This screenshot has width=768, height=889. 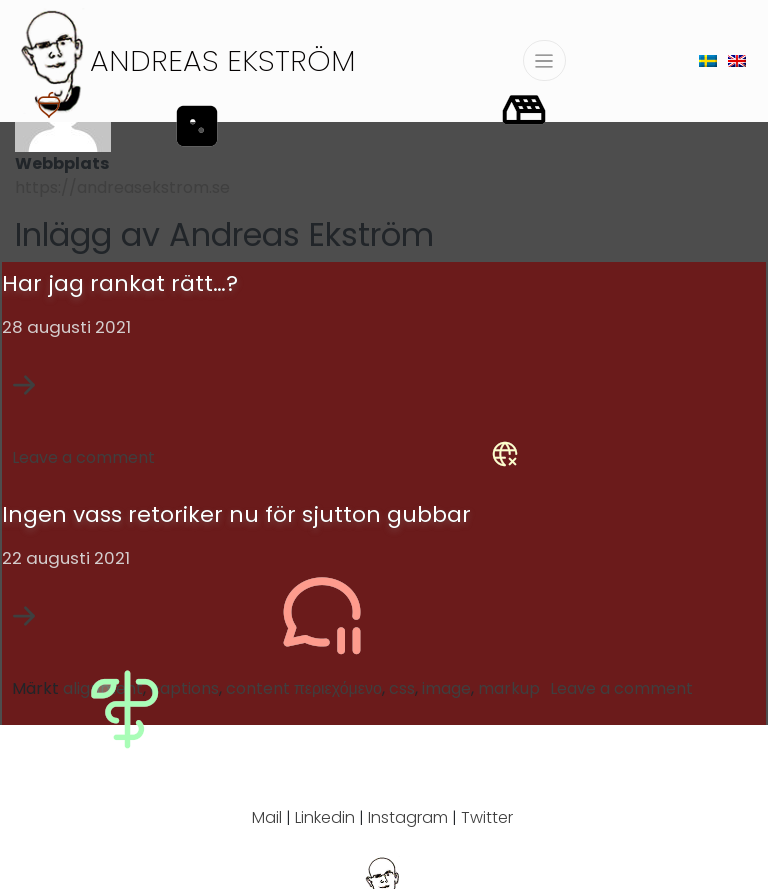 What do you see at coordinates (197, 126) in the screenshot?
I see `roll dice or randomize selection` at bounding box center [197, 126].